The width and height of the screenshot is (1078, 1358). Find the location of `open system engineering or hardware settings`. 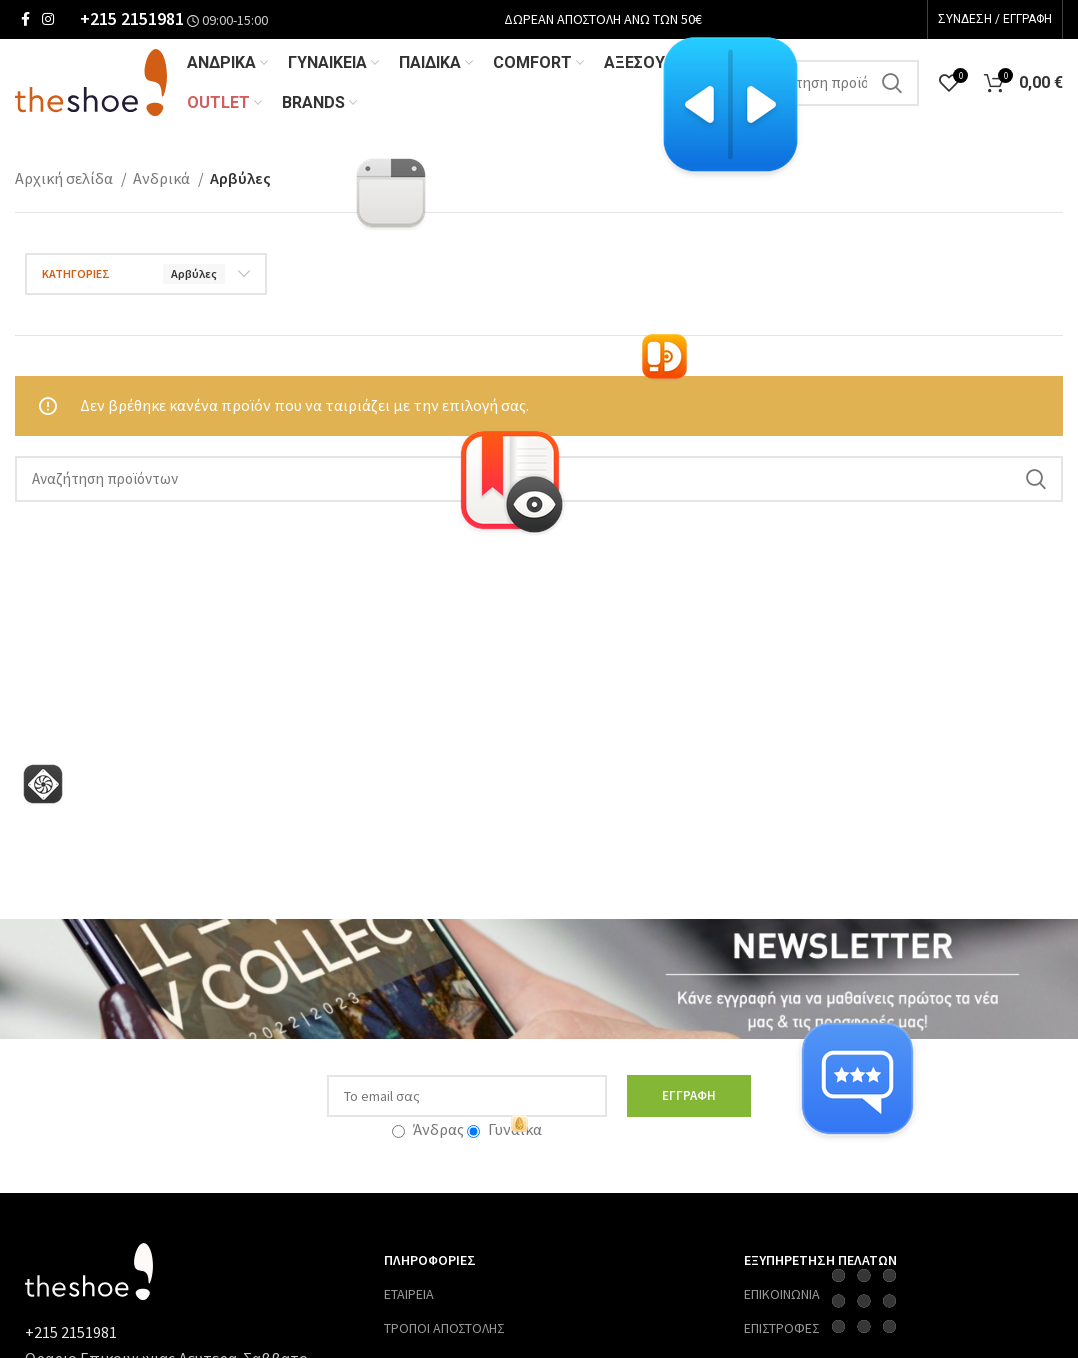

open system engineering or hardware settings is located at coordinates (43, 784).